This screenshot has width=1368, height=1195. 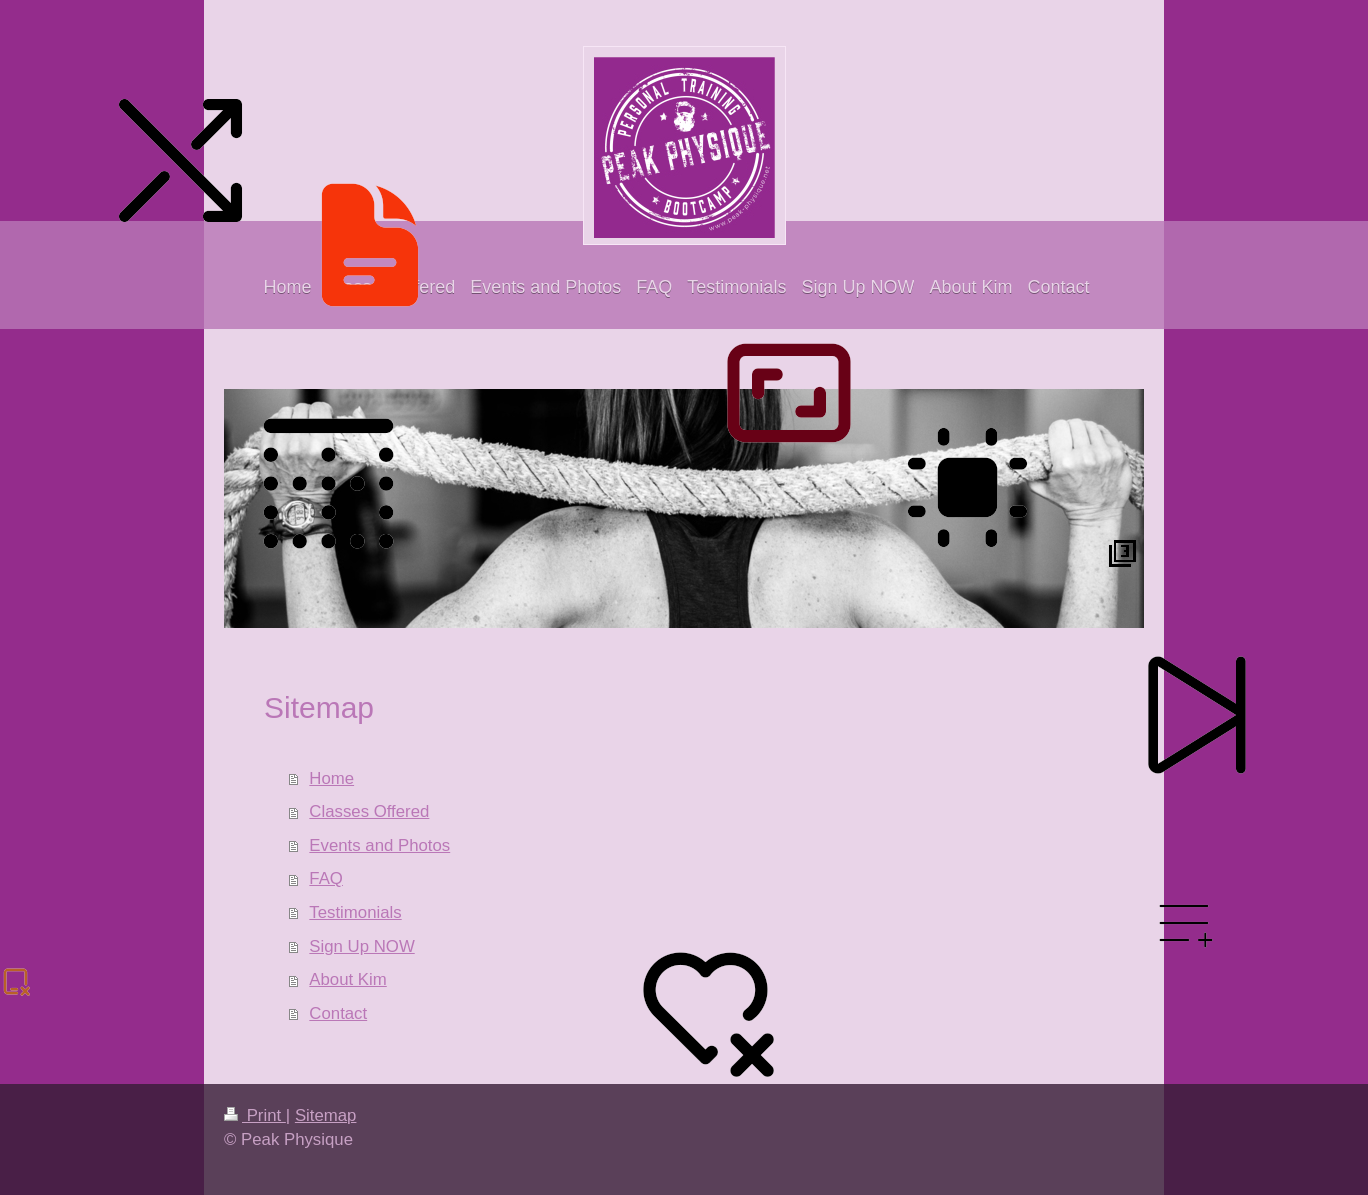 I want to click on adjust aspect ratio settings, so click(x=789, y=393).